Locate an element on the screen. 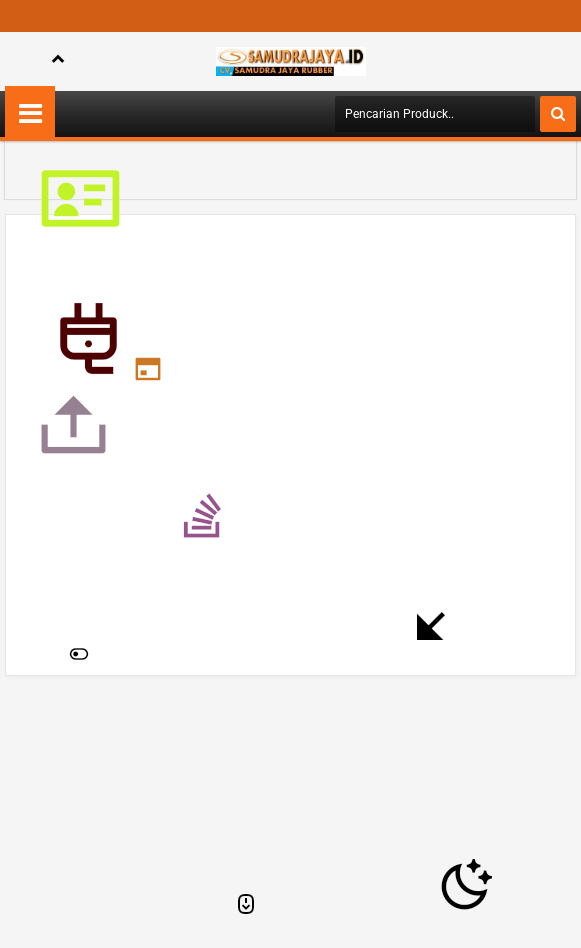 The image size is (581, 948). view your profile or identification details is located at coordinates (80, 198).